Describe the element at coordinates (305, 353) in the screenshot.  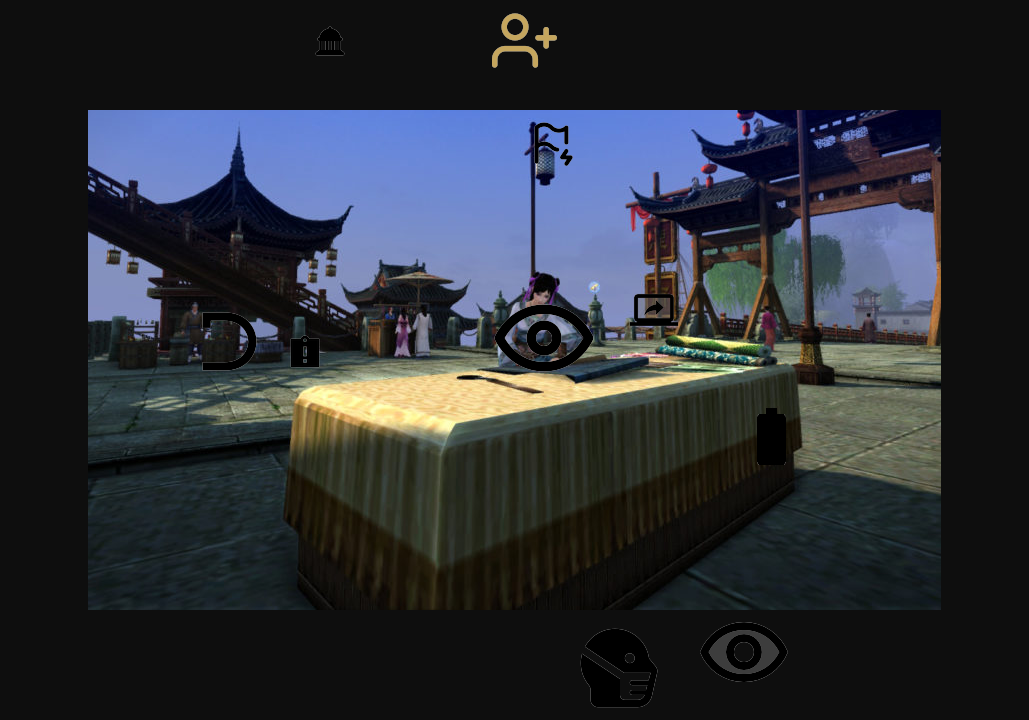
I see `indicates an overdue or late assignment` at that location.